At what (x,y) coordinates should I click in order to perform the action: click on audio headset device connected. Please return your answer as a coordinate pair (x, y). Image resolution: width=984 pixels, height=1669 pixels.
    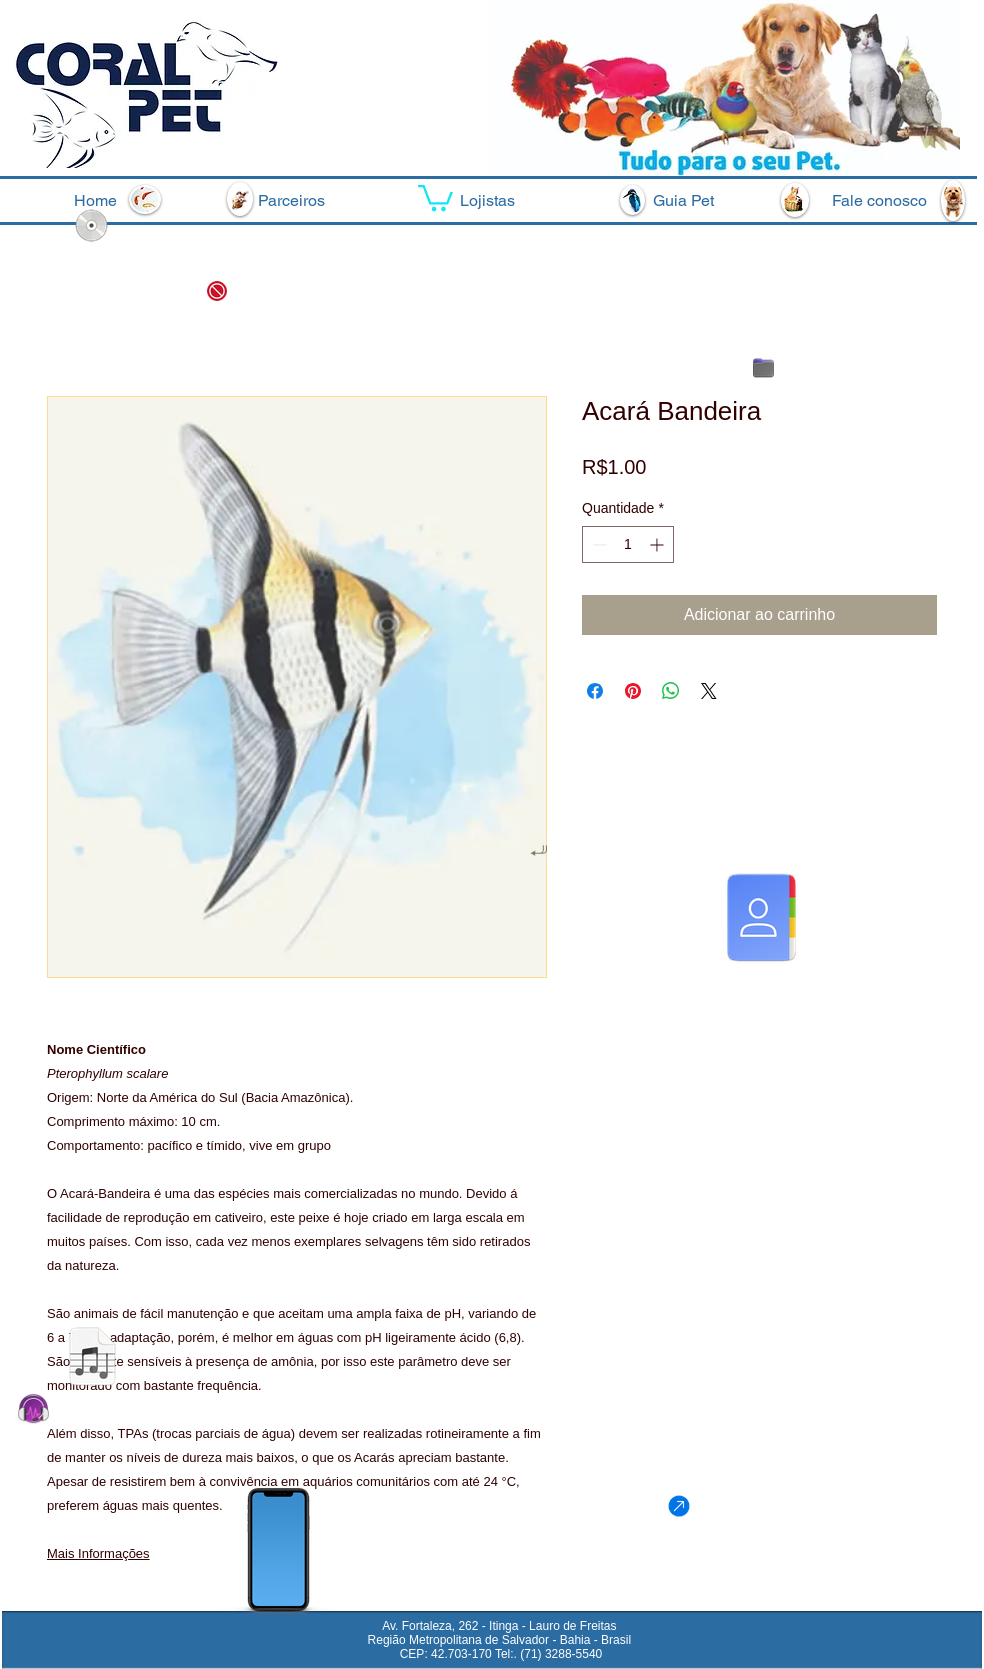
    Looking at the image, I should click on (33, 1408).